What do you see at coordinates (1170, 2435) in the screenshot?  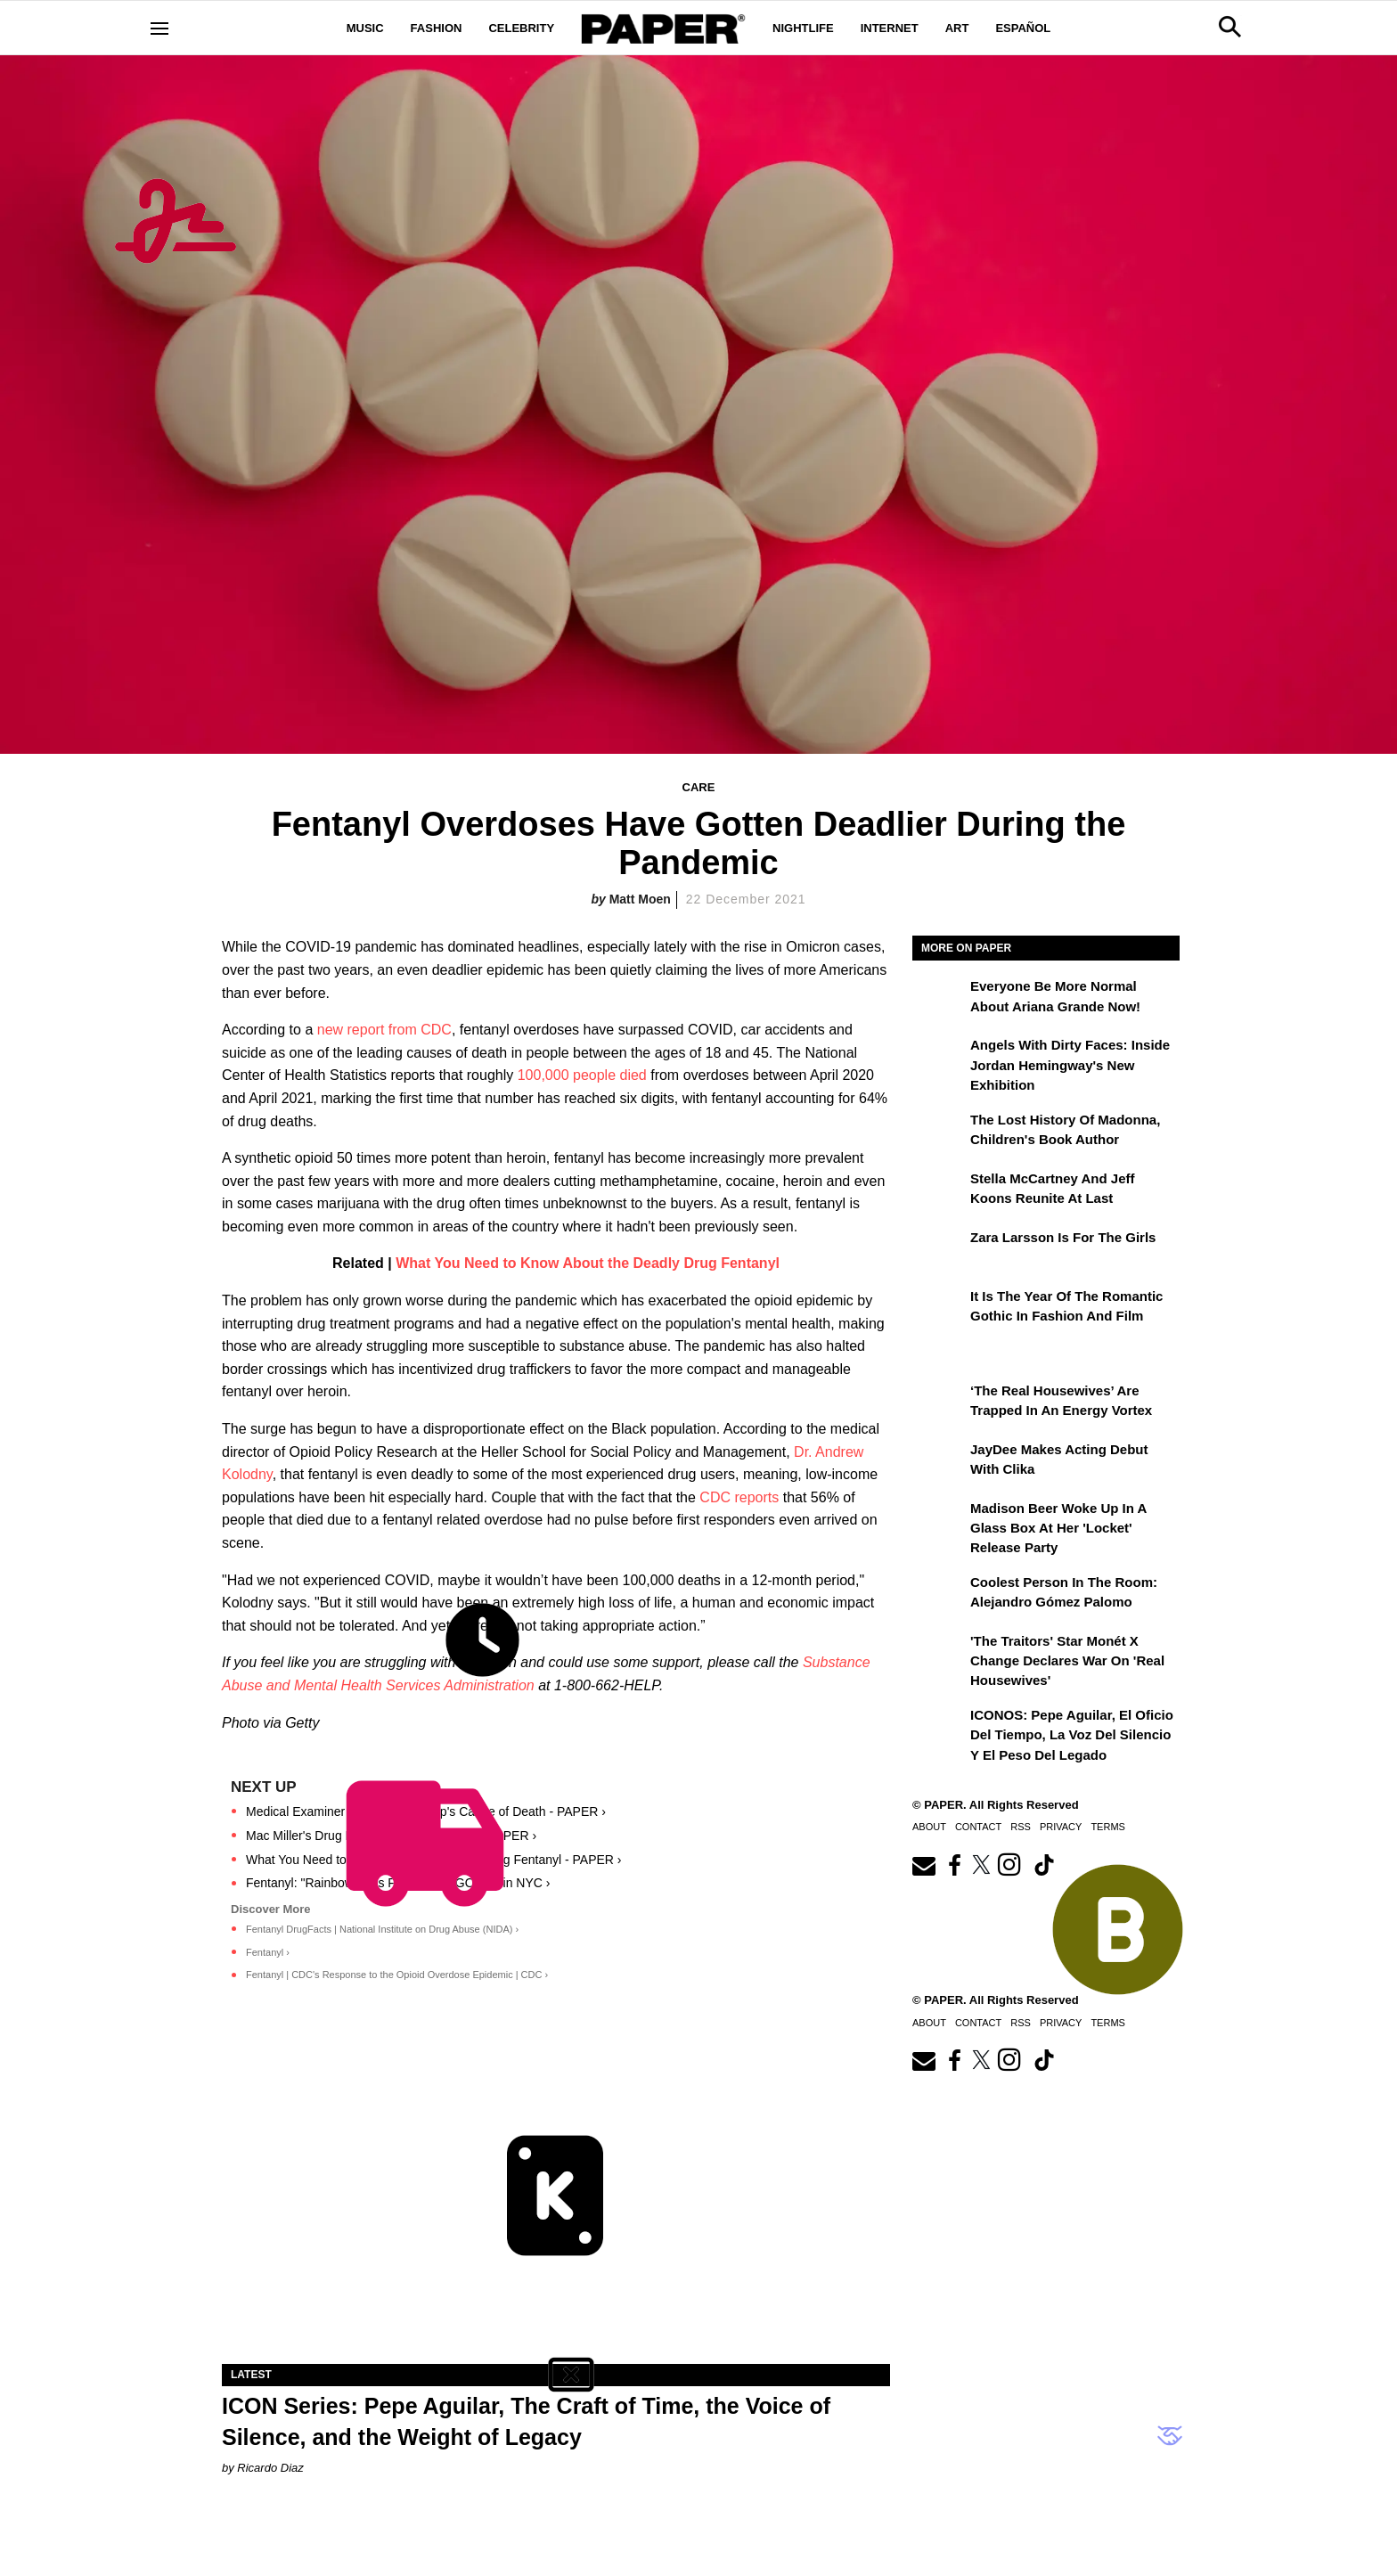 I see `indicates a partnership or collaboration` at bounding box center [1170, 2435].